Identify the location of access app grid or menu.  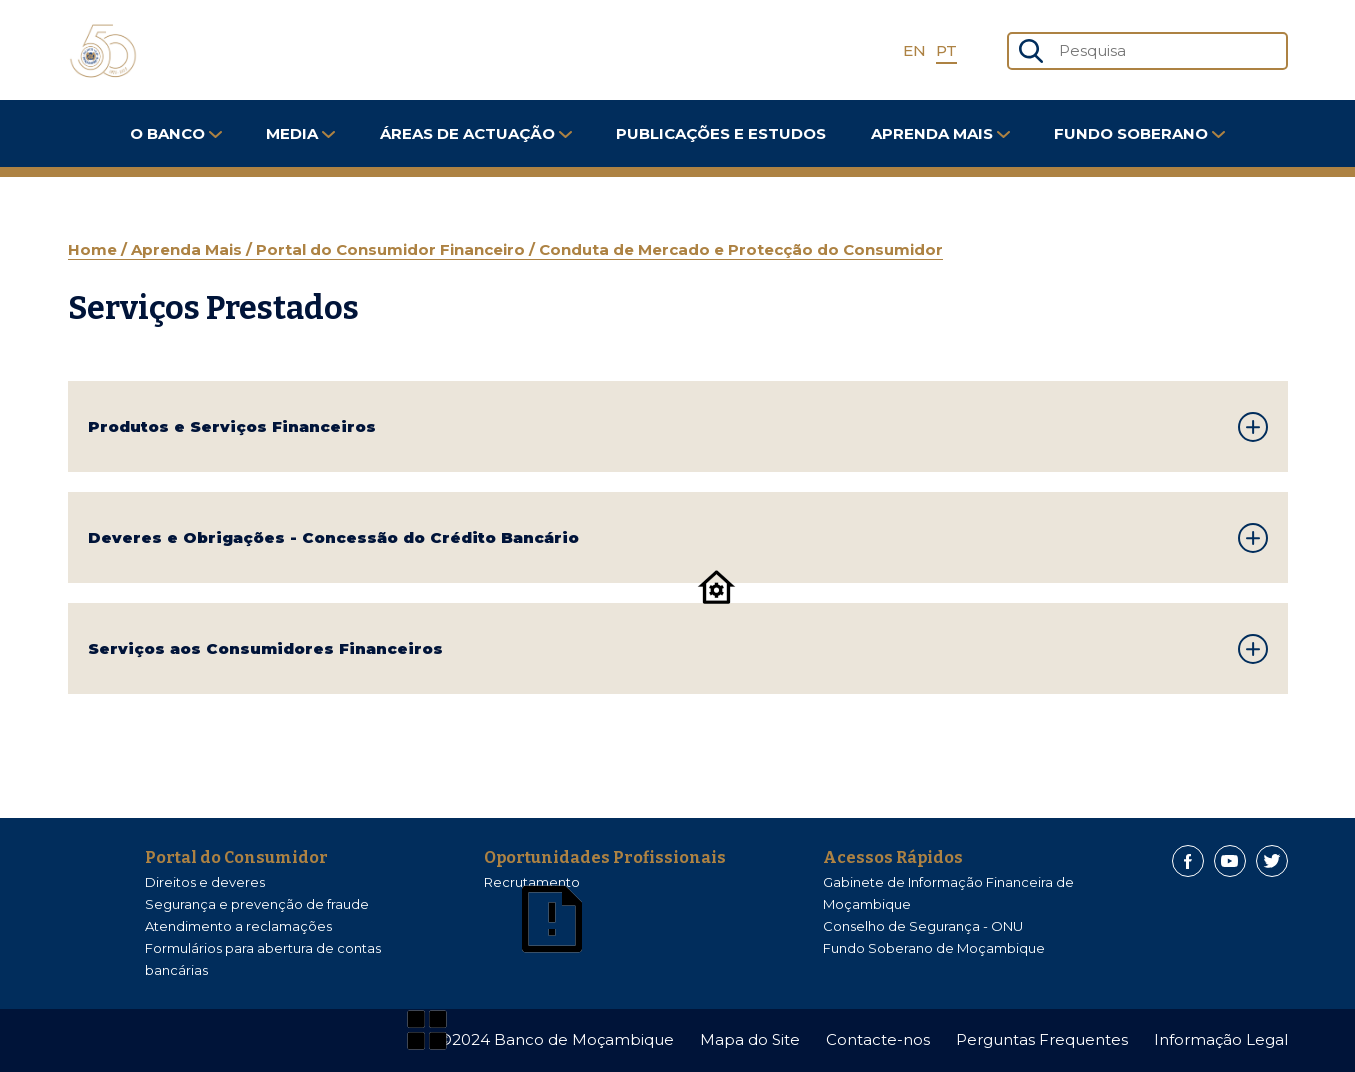
(427, 1030).